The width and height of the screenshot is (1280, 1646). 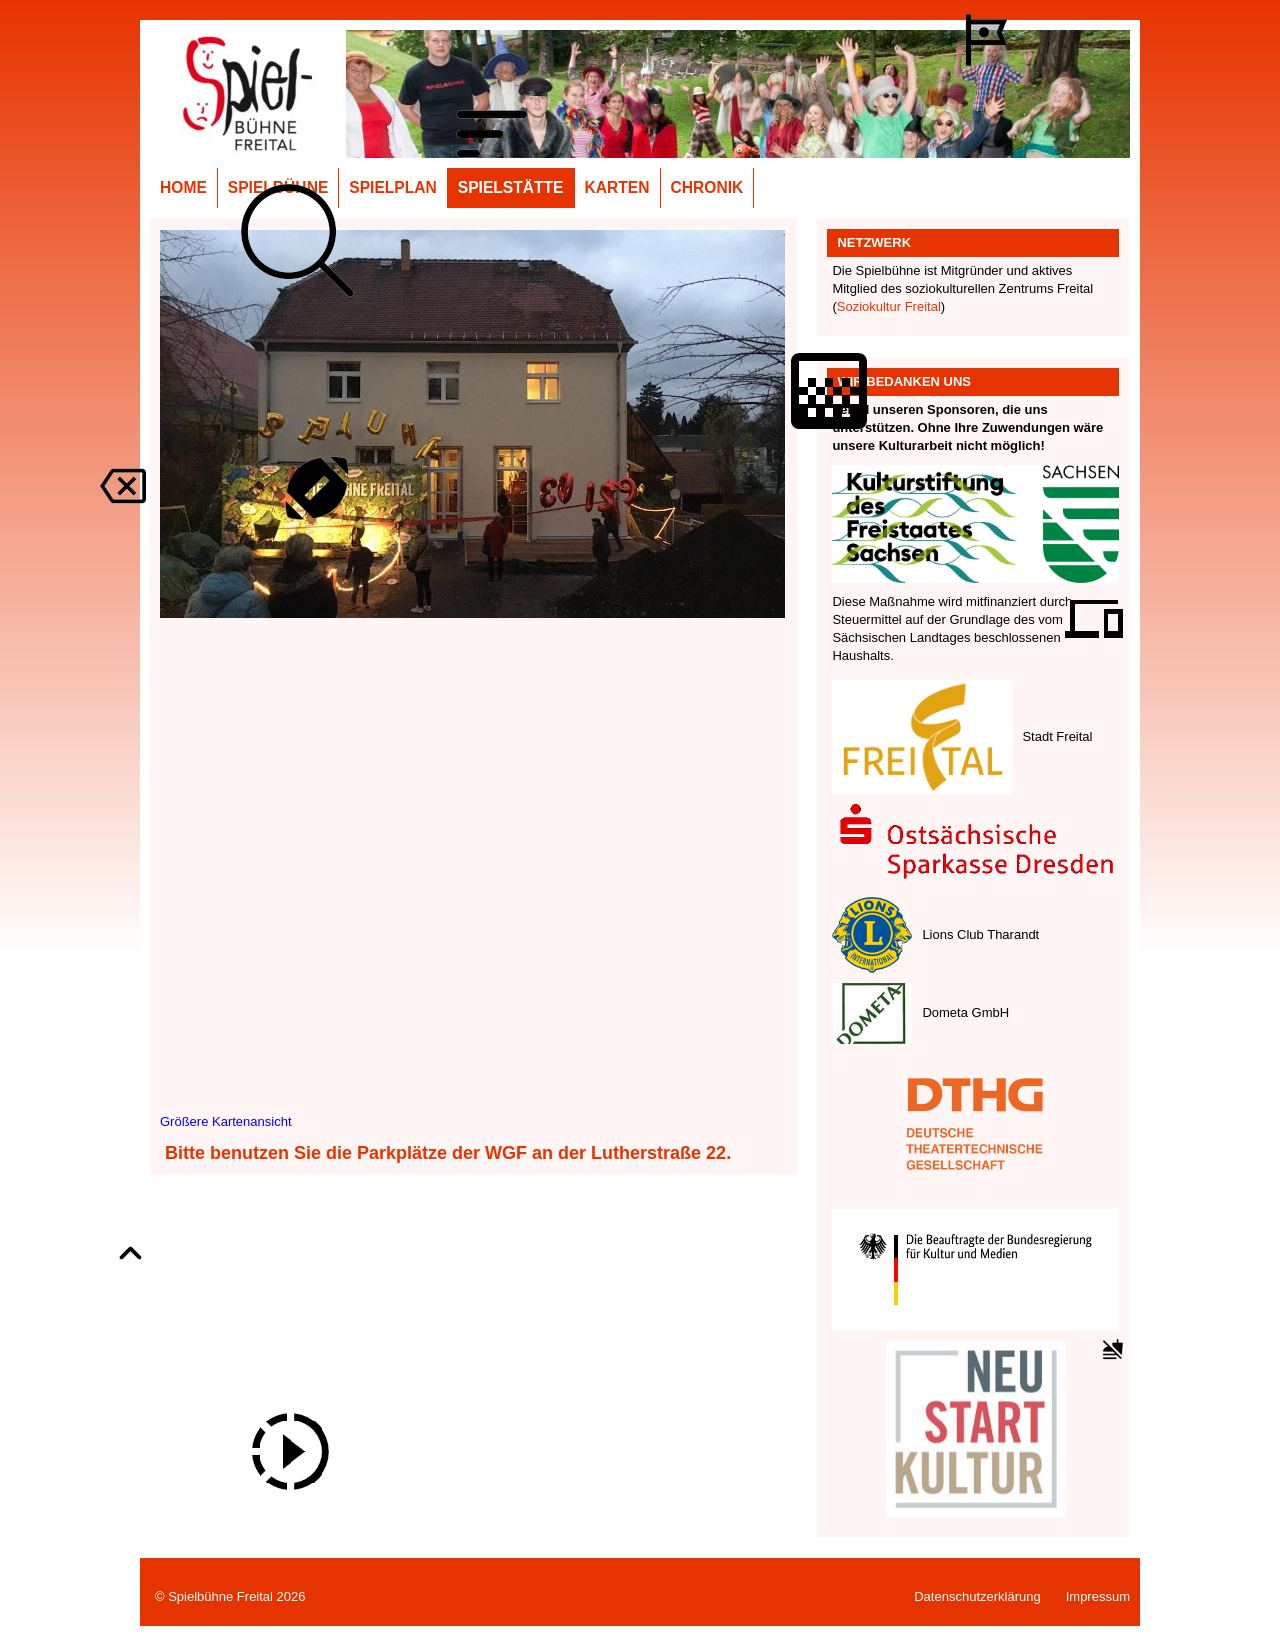 I want to click on collapse an expanded section, so click(x=130, y=1253).